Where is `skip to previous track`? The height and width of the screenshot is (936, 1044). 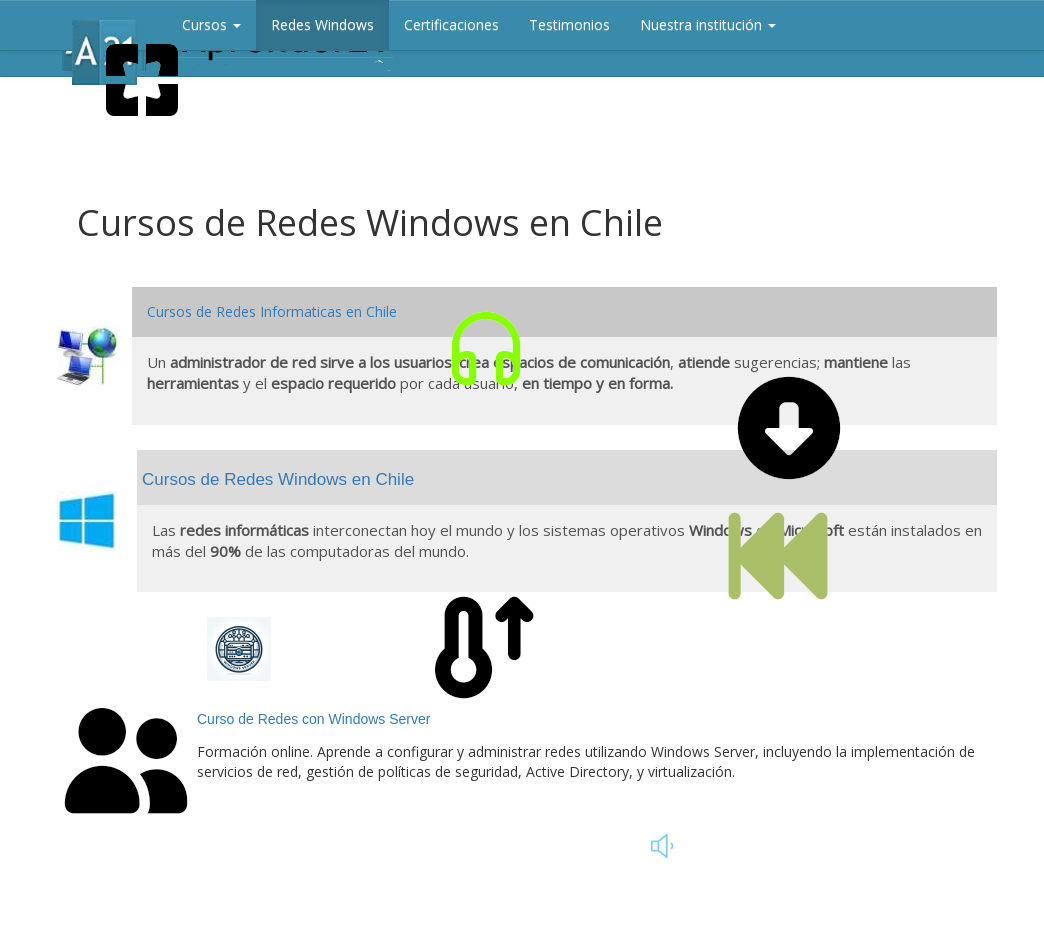 skip to previous track is located at coordinates (778, 556).